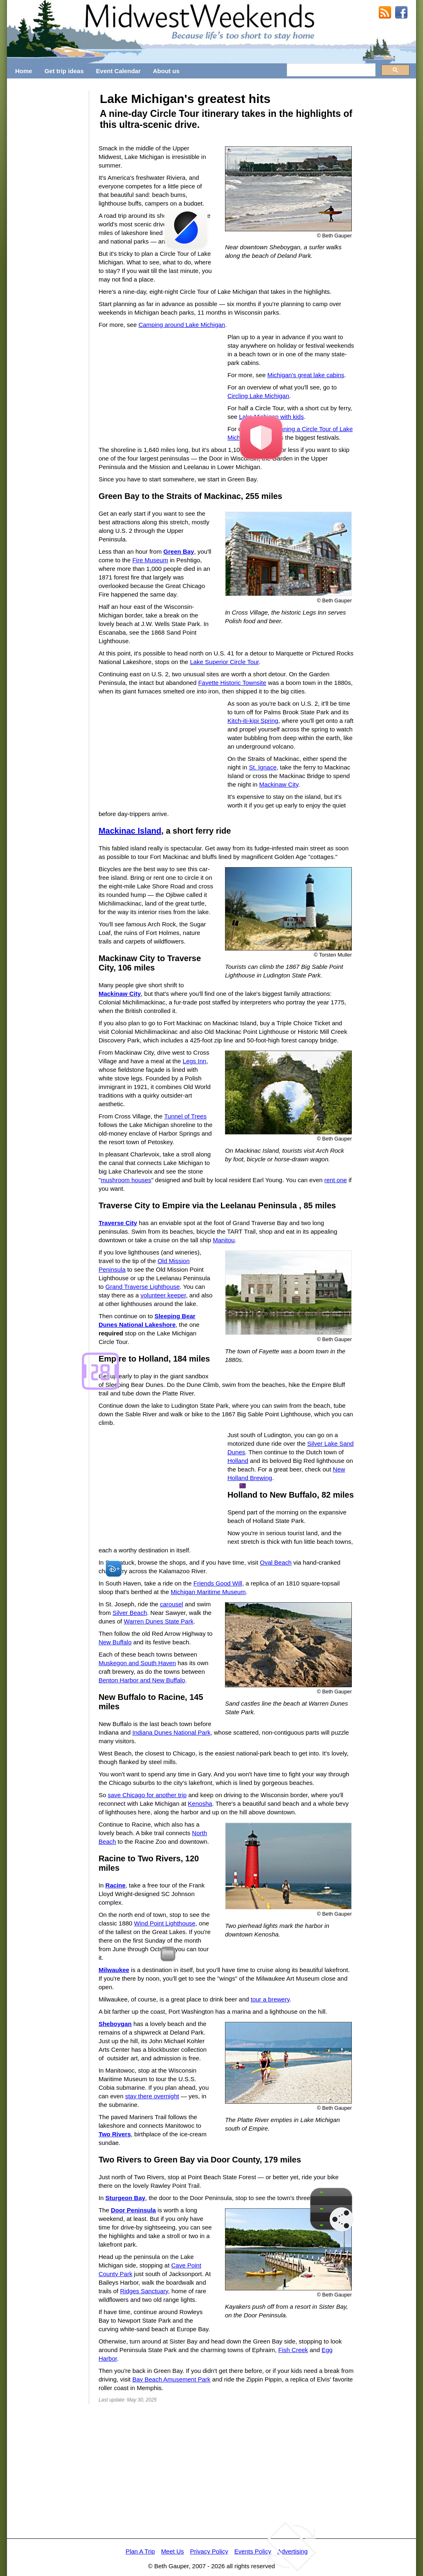  What do you see at coordinates (291, 2547) in the screenshot?
I see `screen rotation is enabled` at bounding box center [291, 2547].